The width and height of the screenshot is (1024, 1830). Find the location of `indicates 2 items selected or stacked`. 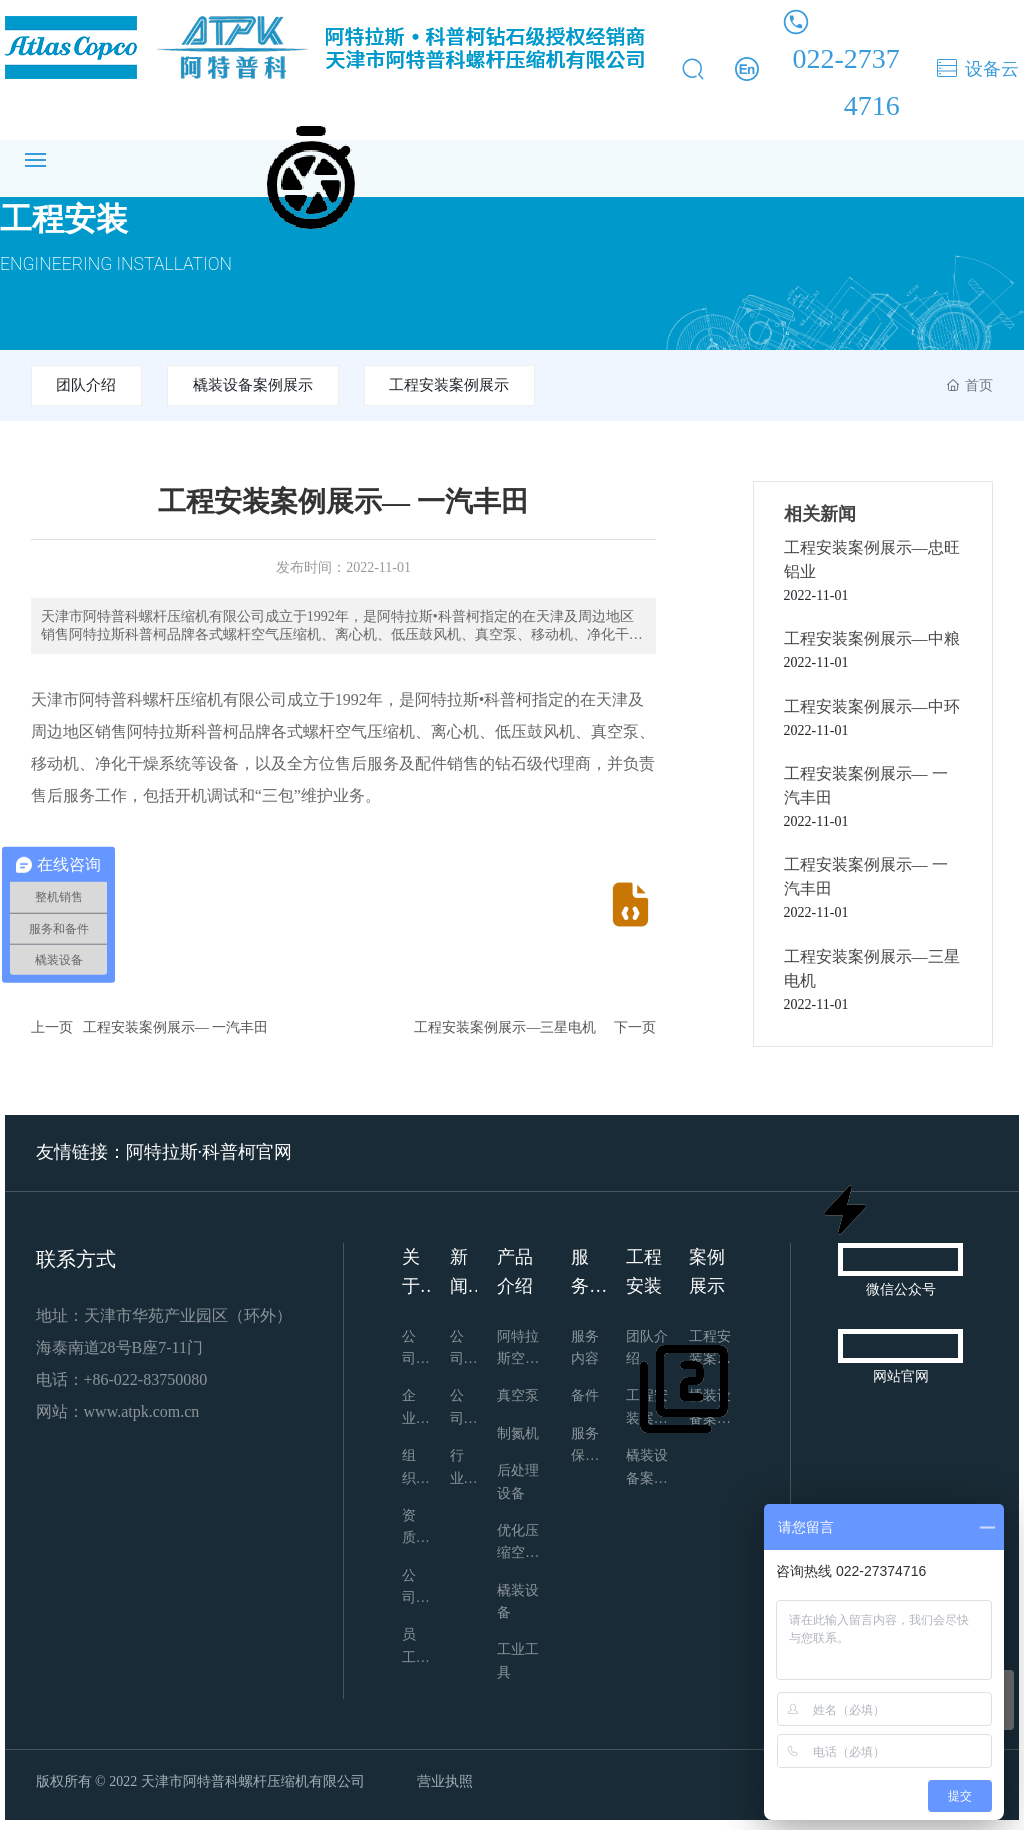

indicates 2 items selected or stacked is located at coordinates (684, 1389).